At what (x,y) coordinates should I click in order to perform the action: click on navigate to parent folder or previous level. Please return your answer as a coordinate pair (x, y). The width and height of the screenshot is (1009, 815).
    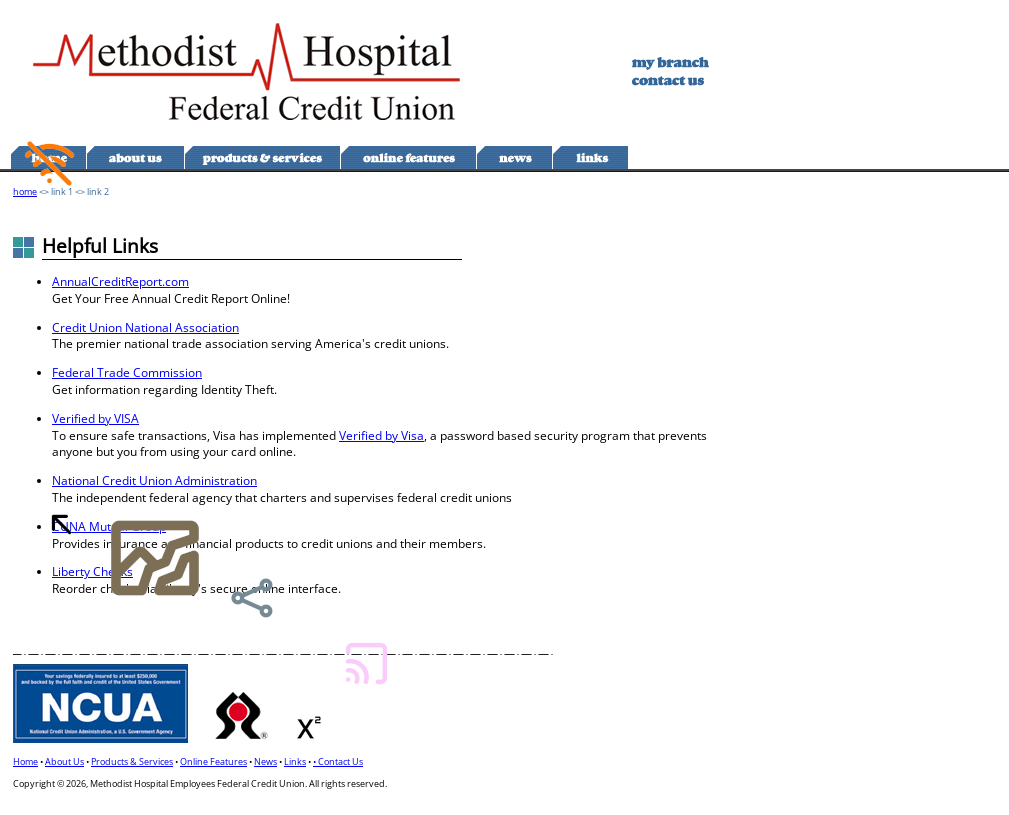
    Looking at the image, I should click on (61, 524).